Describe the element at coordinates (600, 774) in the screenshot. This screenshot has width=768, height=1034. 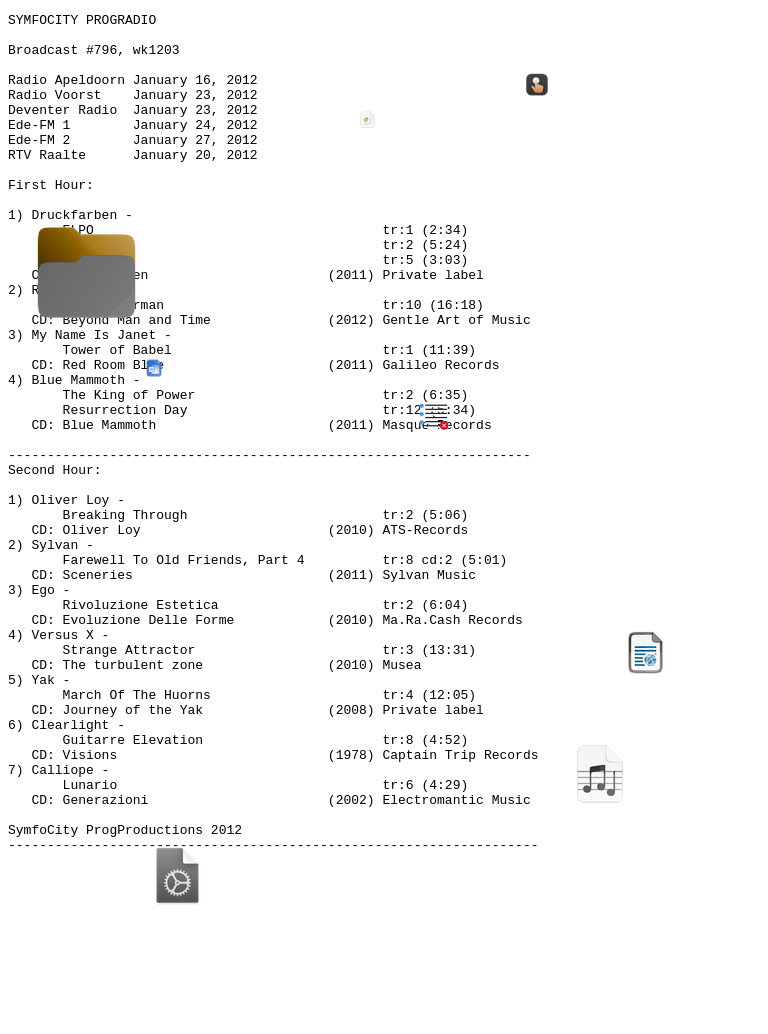
I see `an eMelody ringtone or melody file` at that location.